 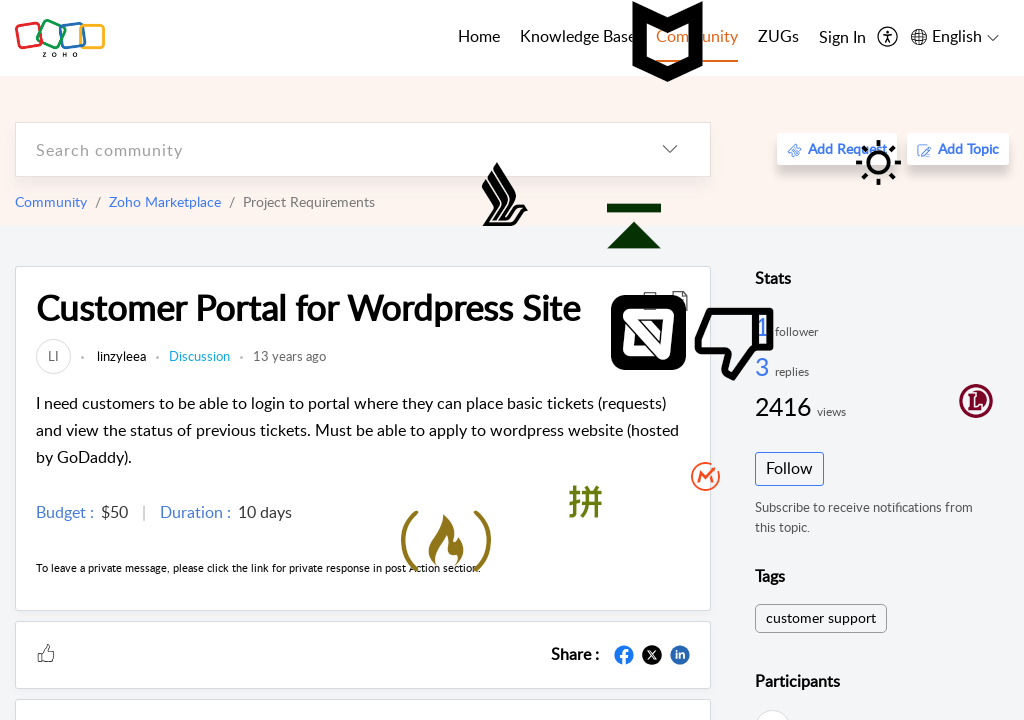 What do you see at coordinates (585, 501) in the screenshot?
I see `switch to pinyin input method` at bounding box center [585, 501].